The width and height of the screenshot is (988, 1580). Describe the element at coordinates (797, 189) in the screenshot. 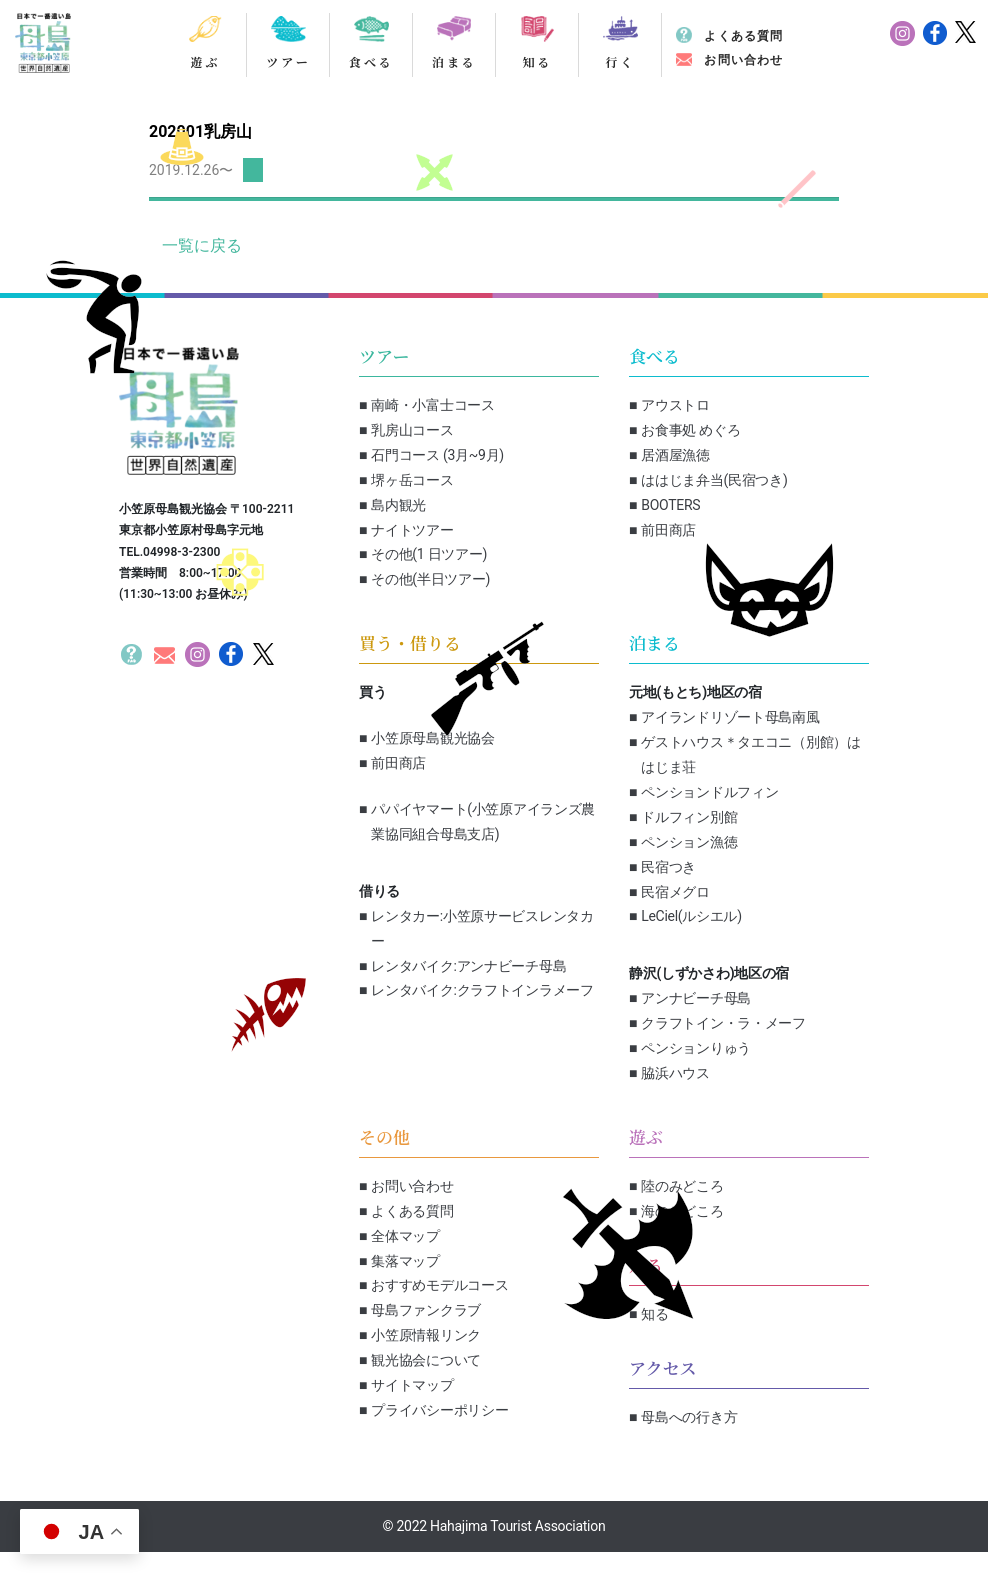

I see `place a straight pipe segment` at that location.